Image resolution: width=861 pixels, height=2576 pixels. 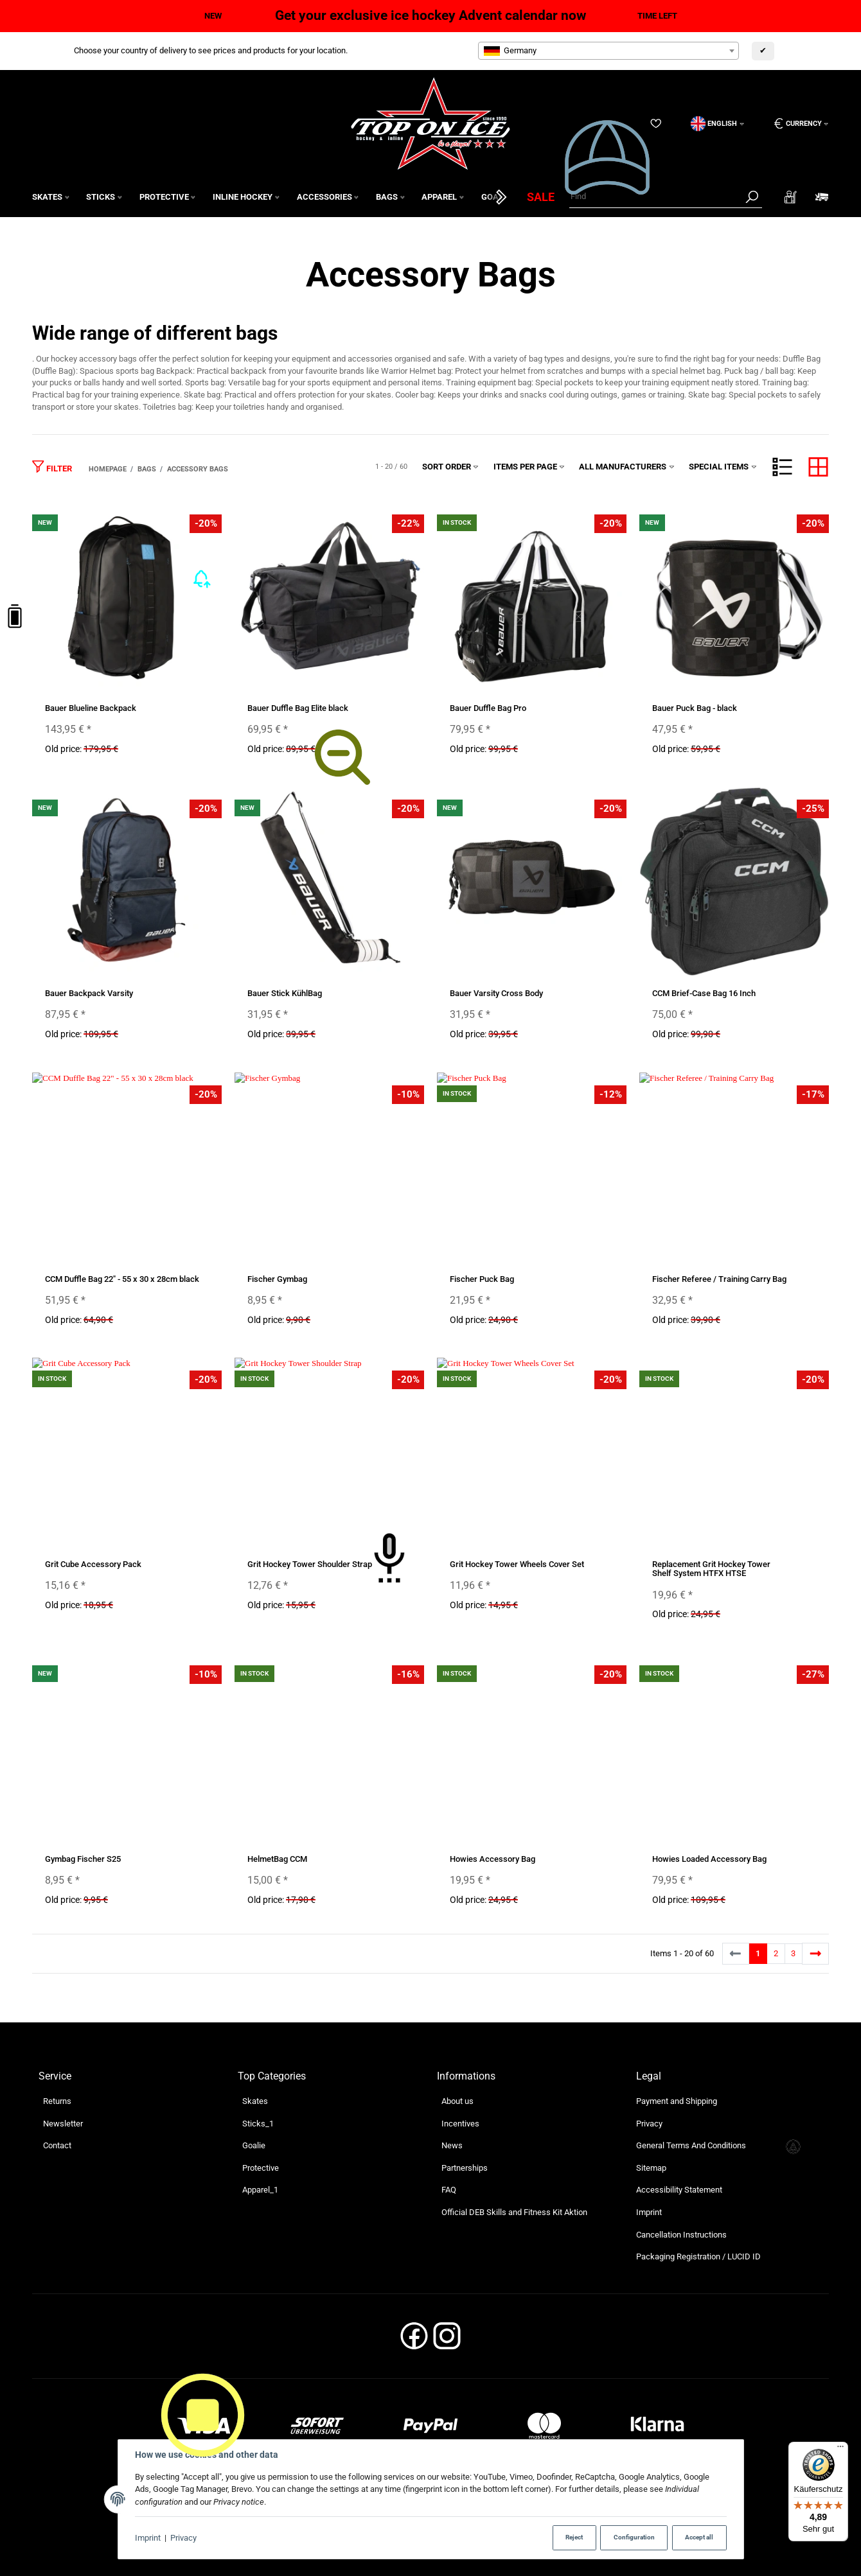 I want to click on zoom out, so click(x=342, y=757).